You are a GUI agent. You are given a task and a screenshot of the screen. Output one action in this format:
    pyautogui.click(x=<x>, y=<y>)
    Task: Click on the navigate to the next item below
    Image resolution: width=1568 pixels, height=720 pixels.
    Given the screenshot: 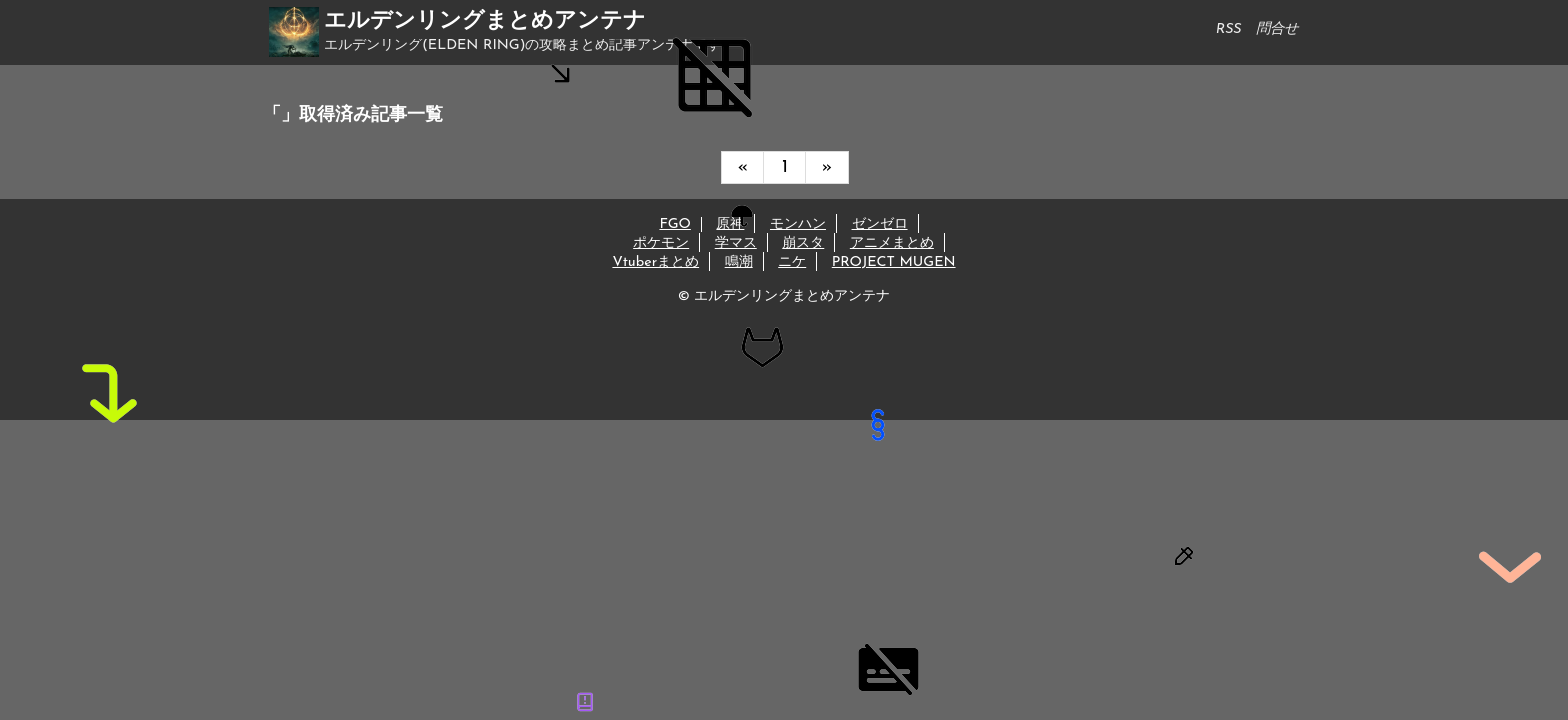 What is the action you would take?
    pyautogui.click(x=560, y=73)
    